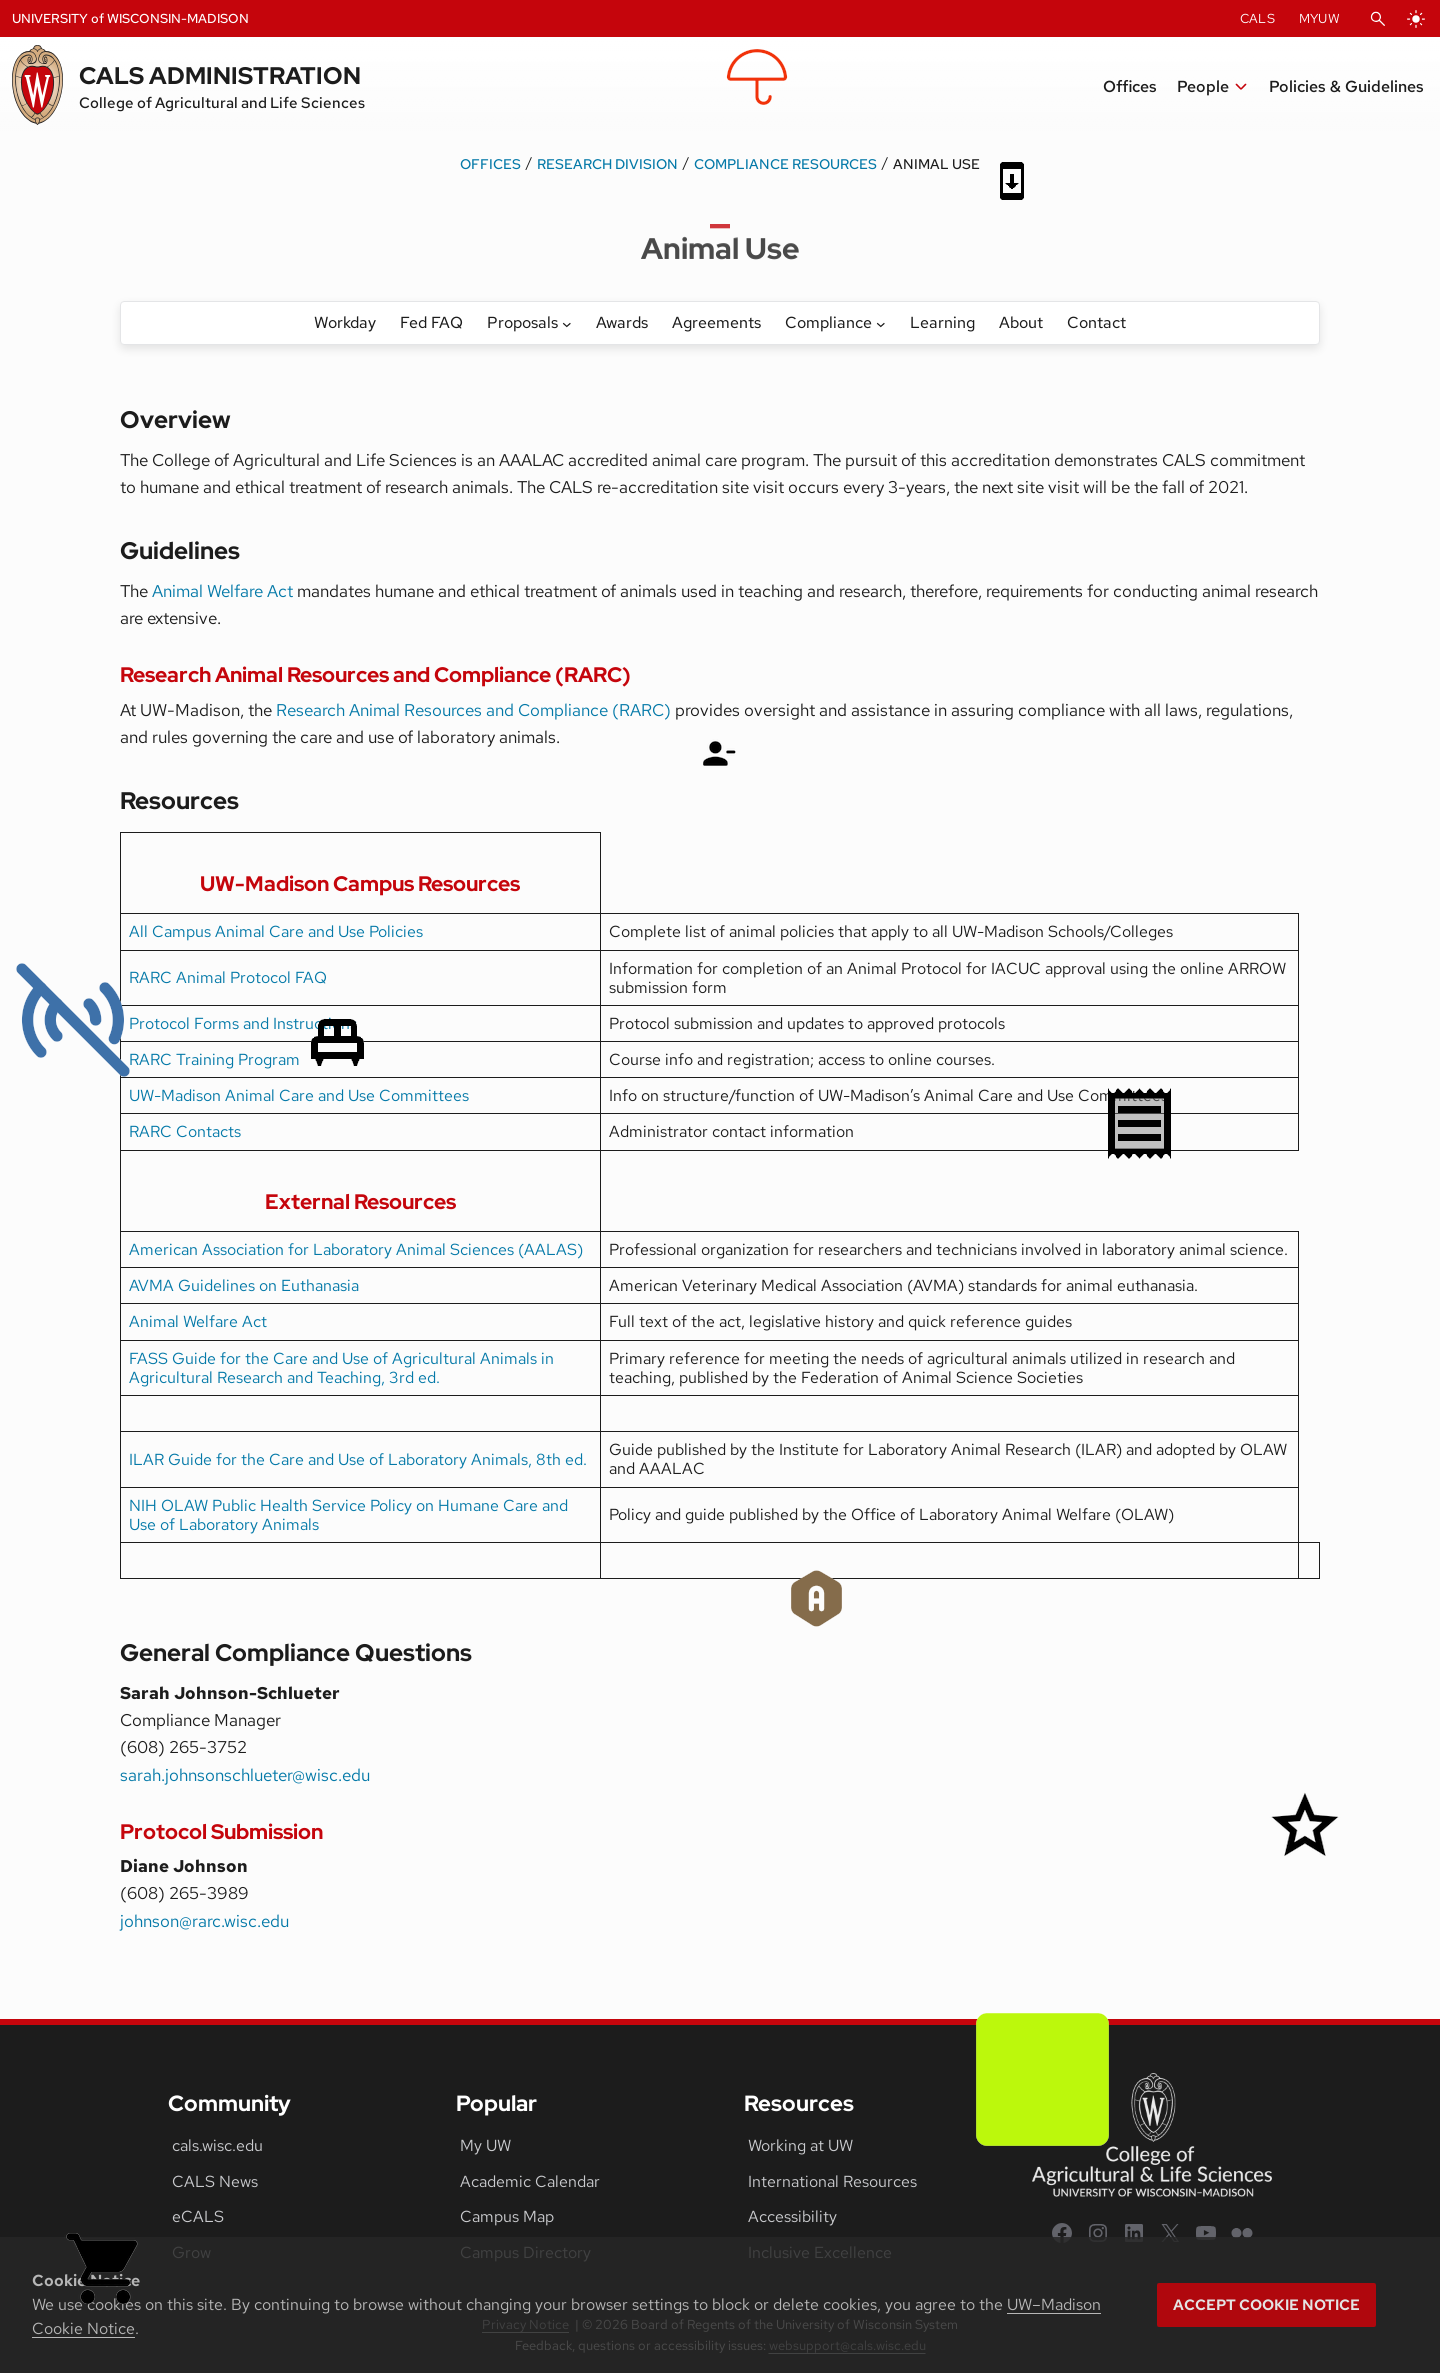 This screenshot has height=2373, width=1440. What do you see at coordinates (757, 77) in the screenshot?
I see `indicates weather protection or rain forecast` at bounding box center [757, 77].